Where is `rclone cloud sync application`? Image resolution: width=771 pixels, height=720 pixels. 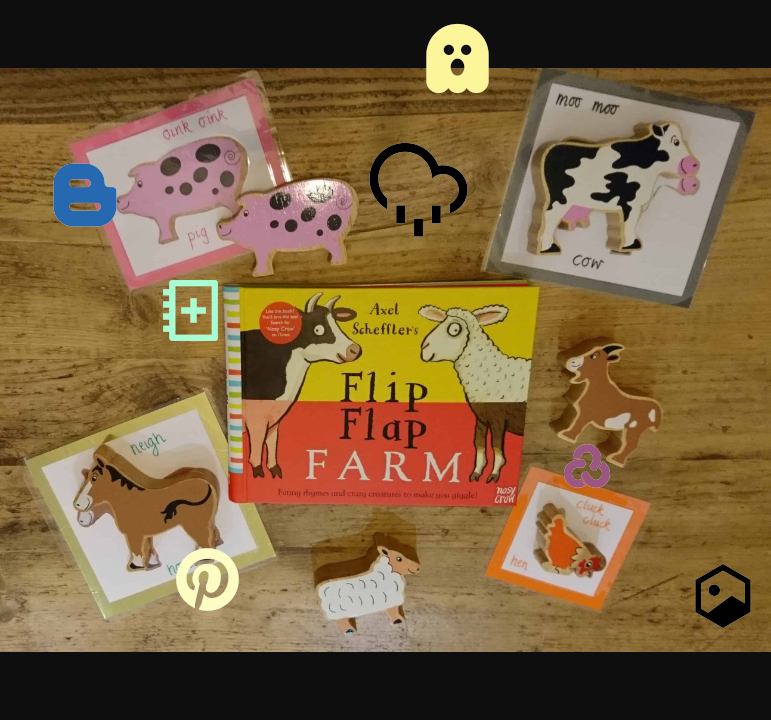 rclone cloud sync application is located at coordinates (587, 466).